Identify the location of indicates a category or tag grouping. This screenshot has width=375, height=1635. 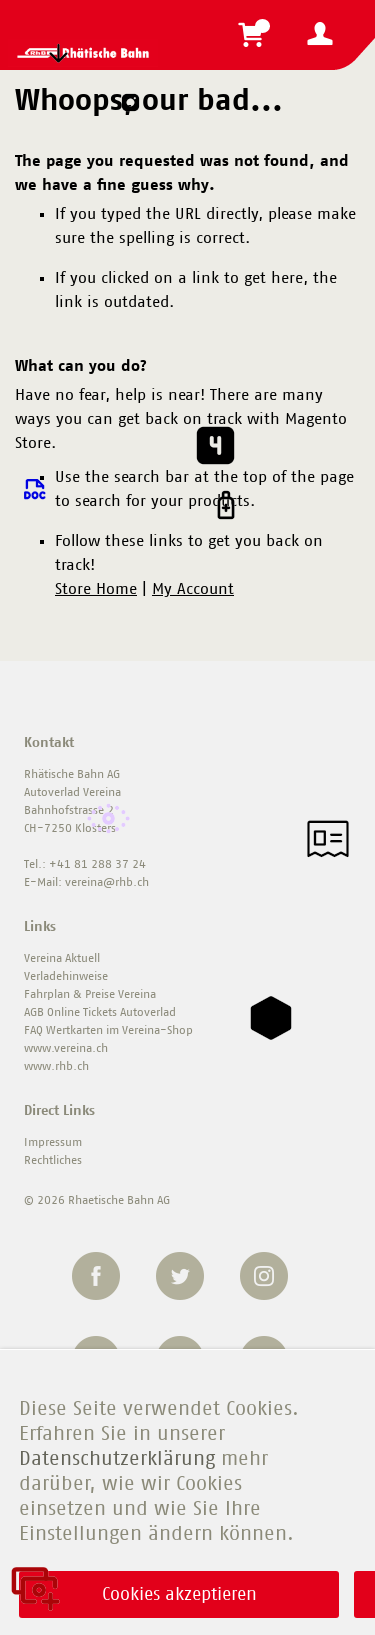
(271, 1018).